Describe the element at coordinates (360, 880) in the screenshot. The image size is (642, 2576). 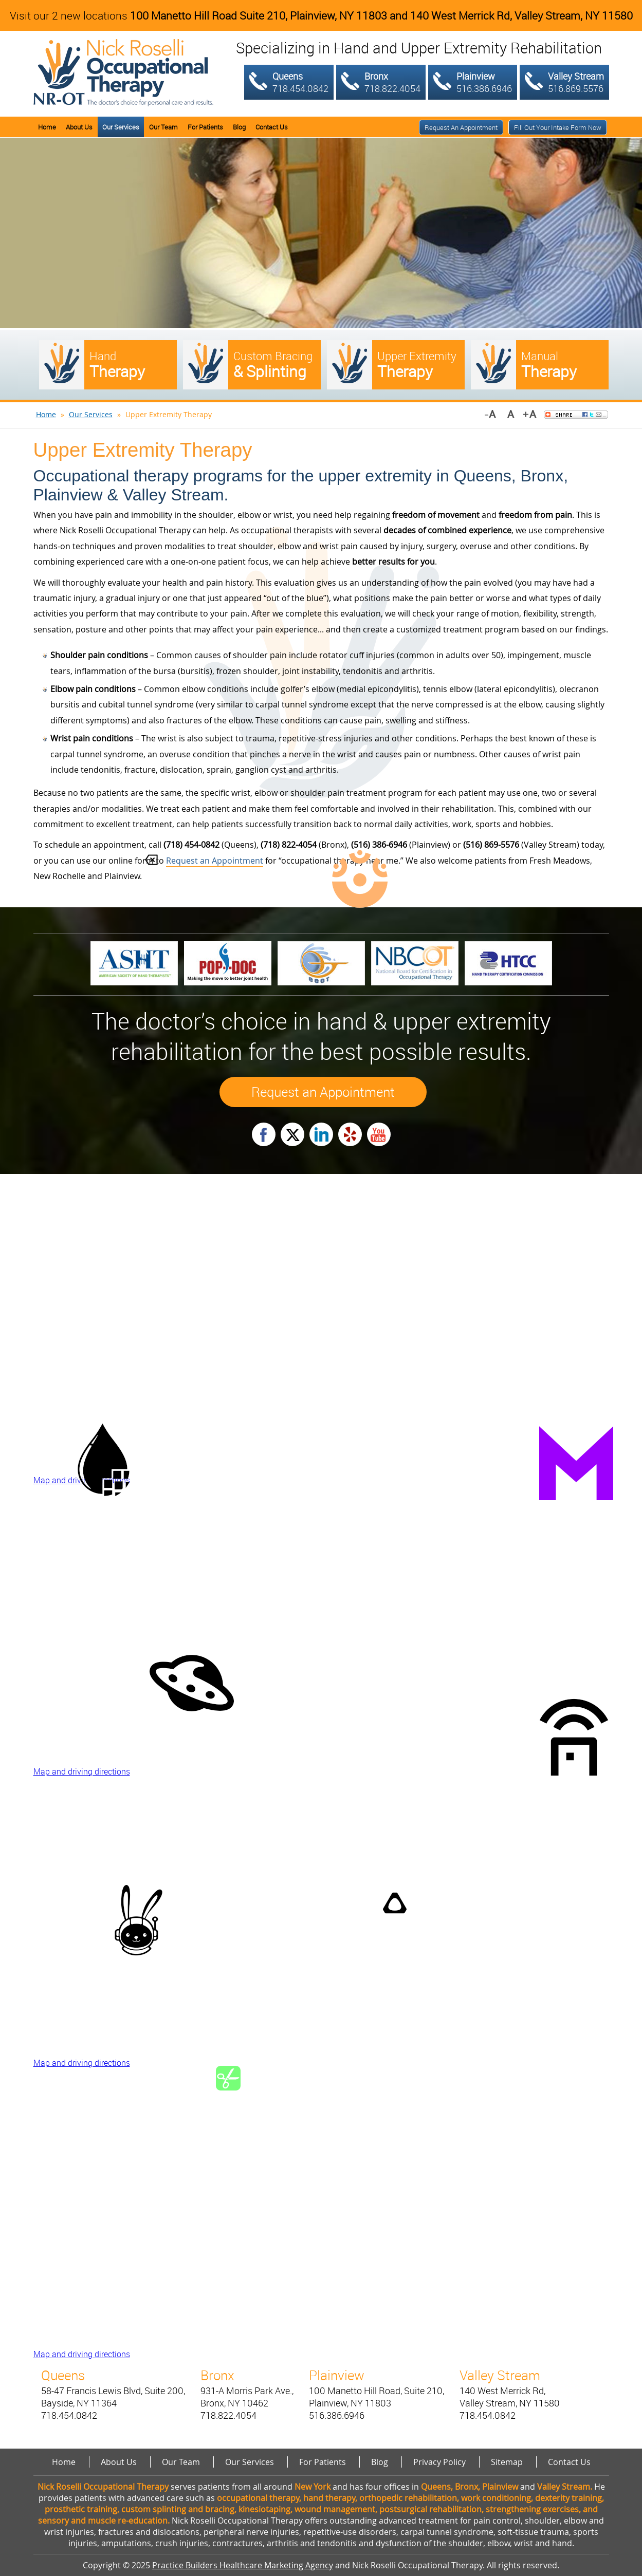
I see `open screenpal screen recording app` at that location.